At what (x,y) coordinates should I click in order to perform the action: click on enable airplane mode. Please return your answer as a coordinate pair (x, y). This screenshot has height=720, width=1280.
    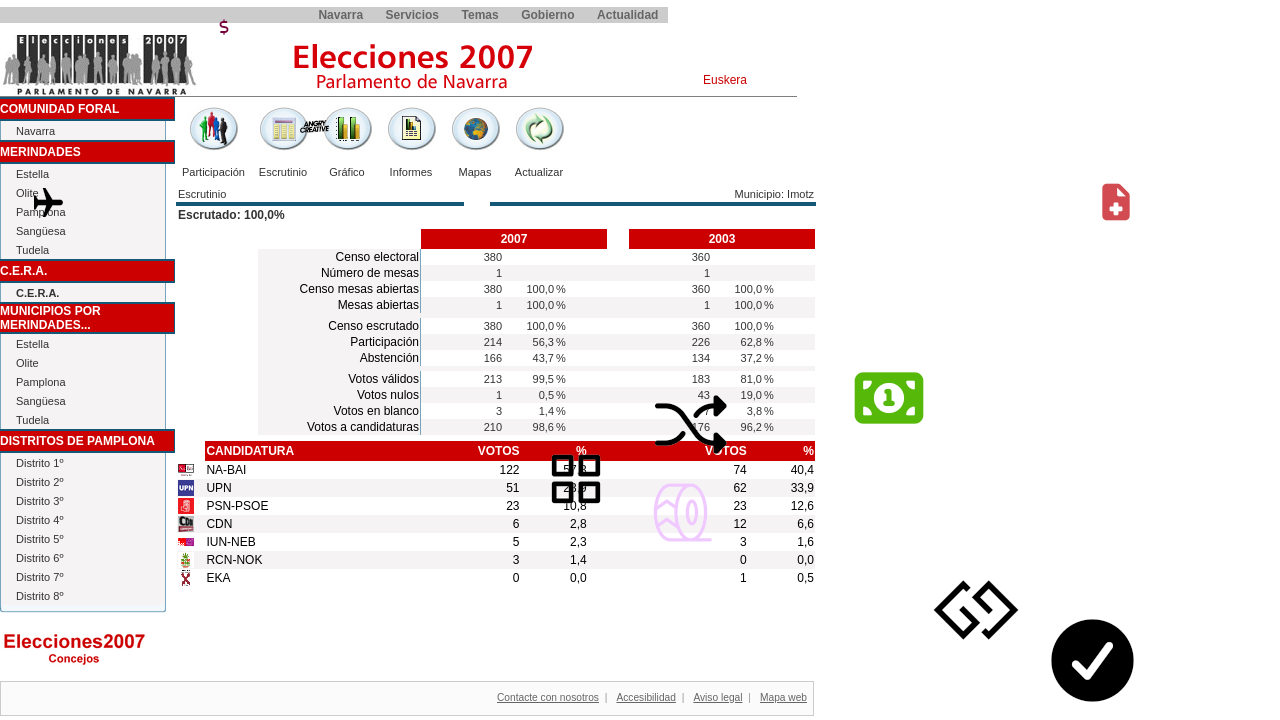
    Looking at the image, I should click on (48, 202).